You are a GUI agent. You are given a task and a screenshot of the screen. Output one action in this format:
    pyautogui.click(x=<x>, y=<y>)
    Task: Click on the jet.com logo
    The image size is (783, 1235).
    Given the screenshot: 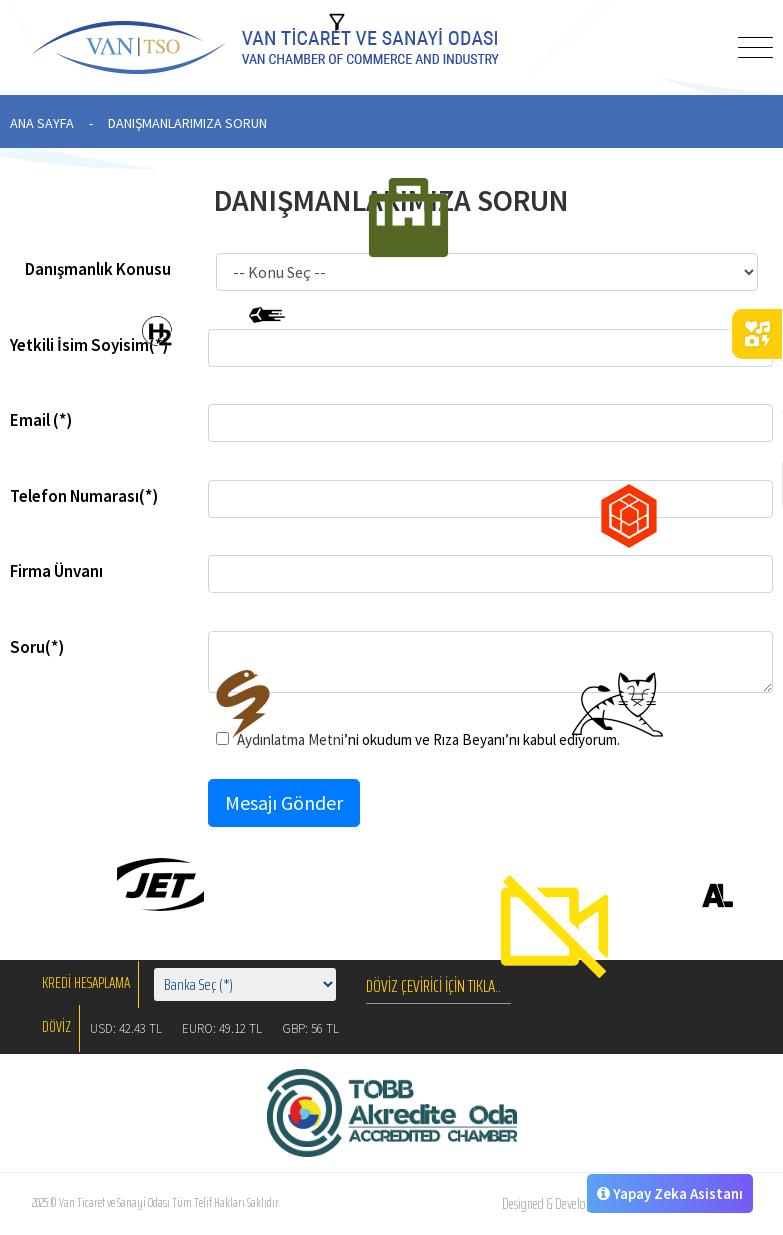 What is the action you would take?
    pyautogui.click(x=160, y=884)
    